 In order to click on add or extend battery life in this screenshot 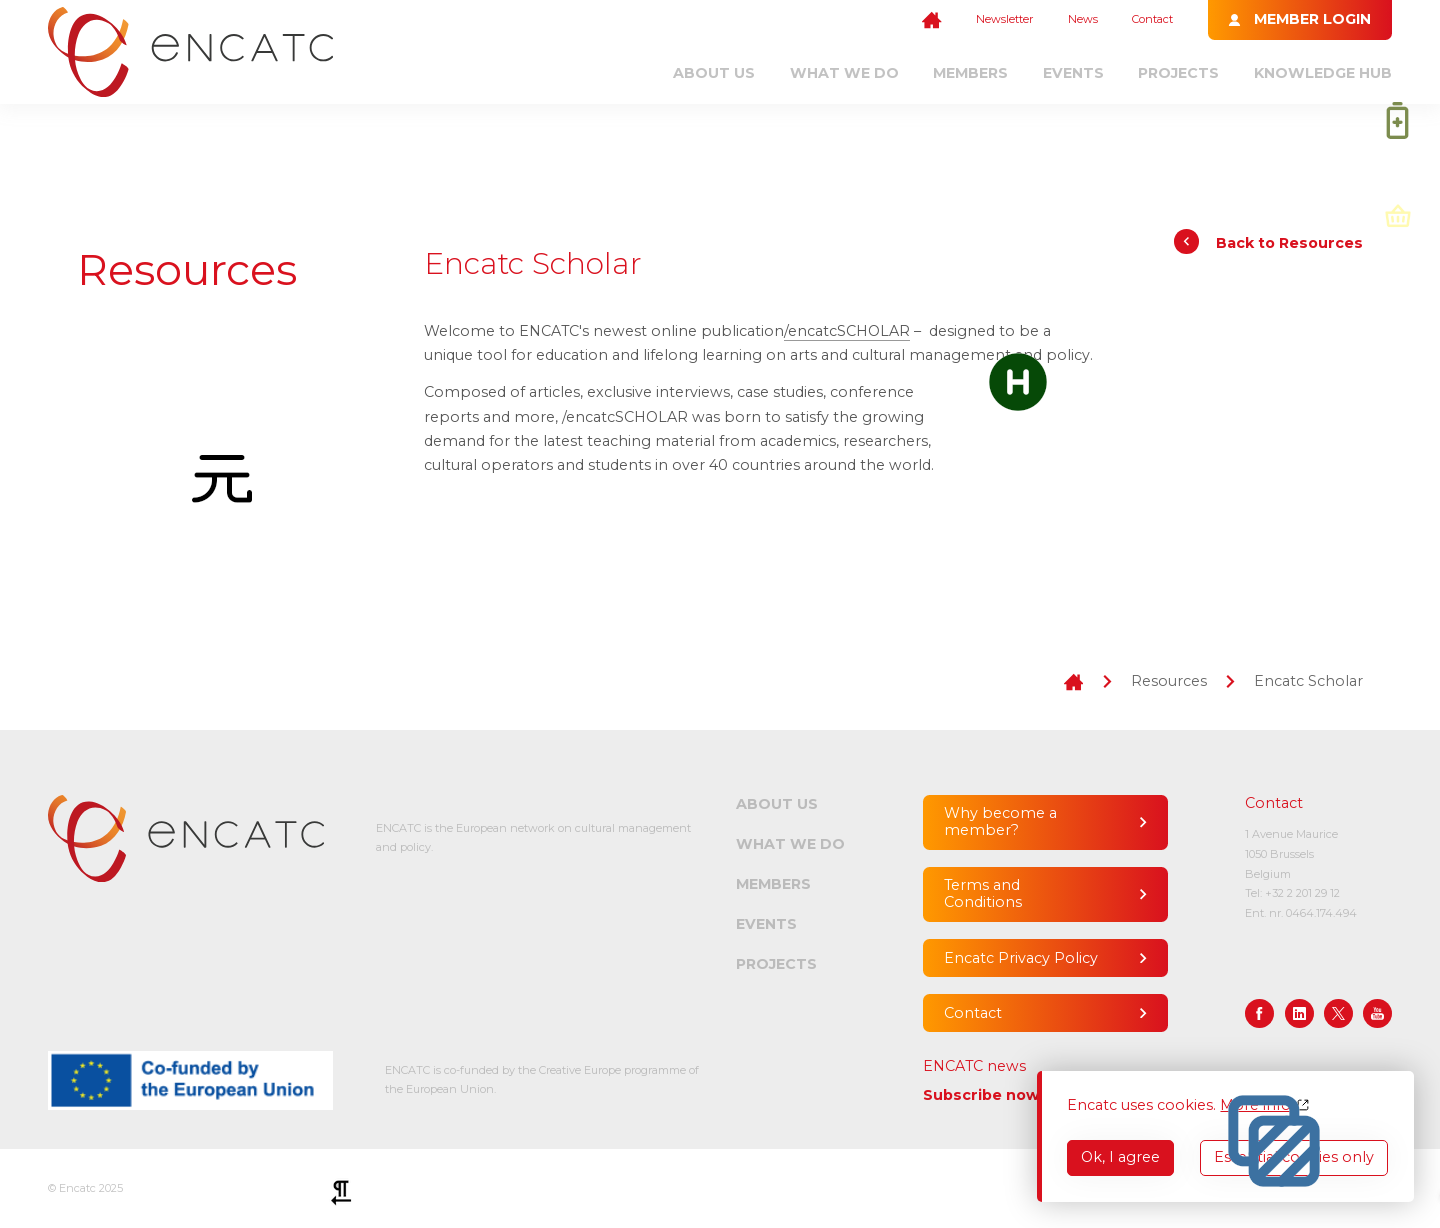, I will do `click(1397, 120)`.